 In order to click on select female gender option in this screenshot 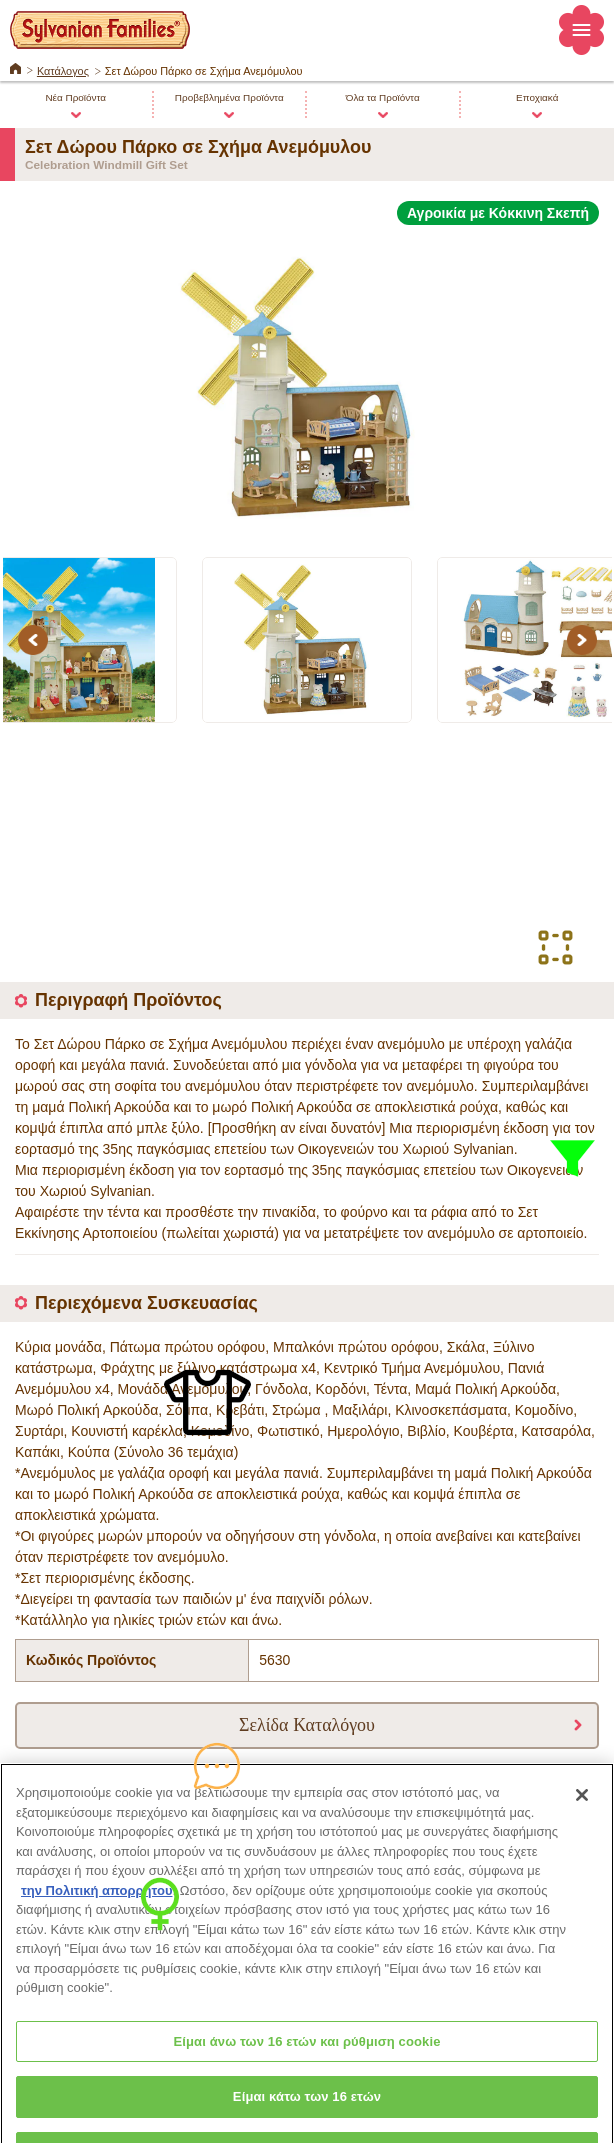, I will do `click(160, 1904)`.